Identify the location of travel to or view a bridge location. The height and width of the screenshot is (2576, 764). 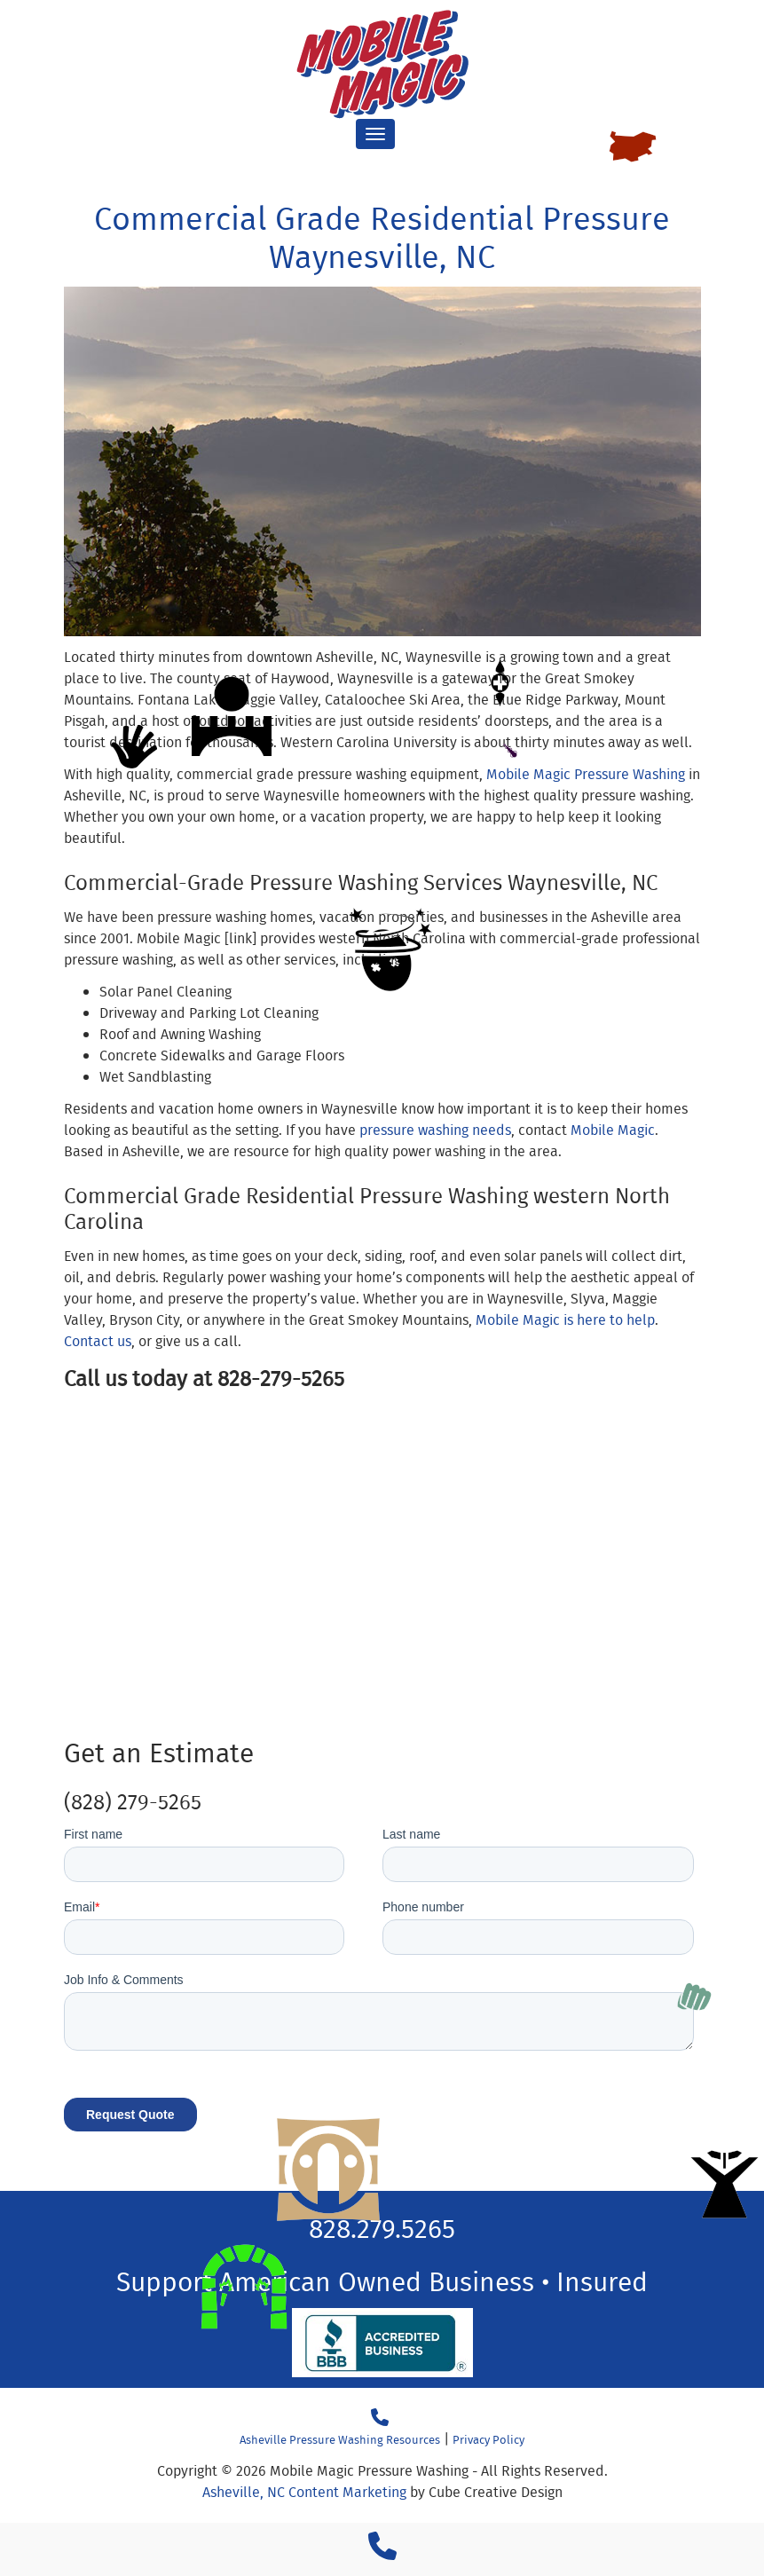
(232, 716).